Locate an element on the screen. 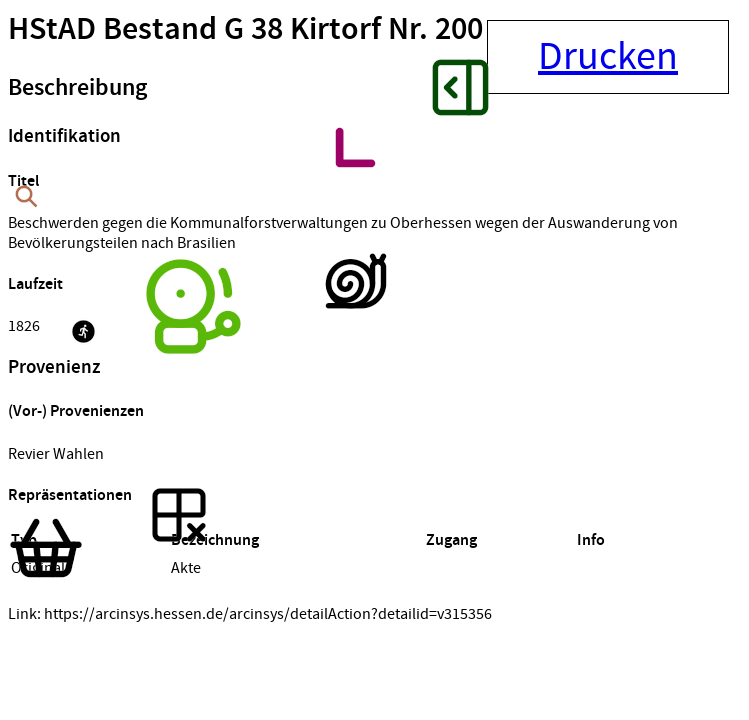  trigger an alarm or alert is located at coordinates (193, 306).